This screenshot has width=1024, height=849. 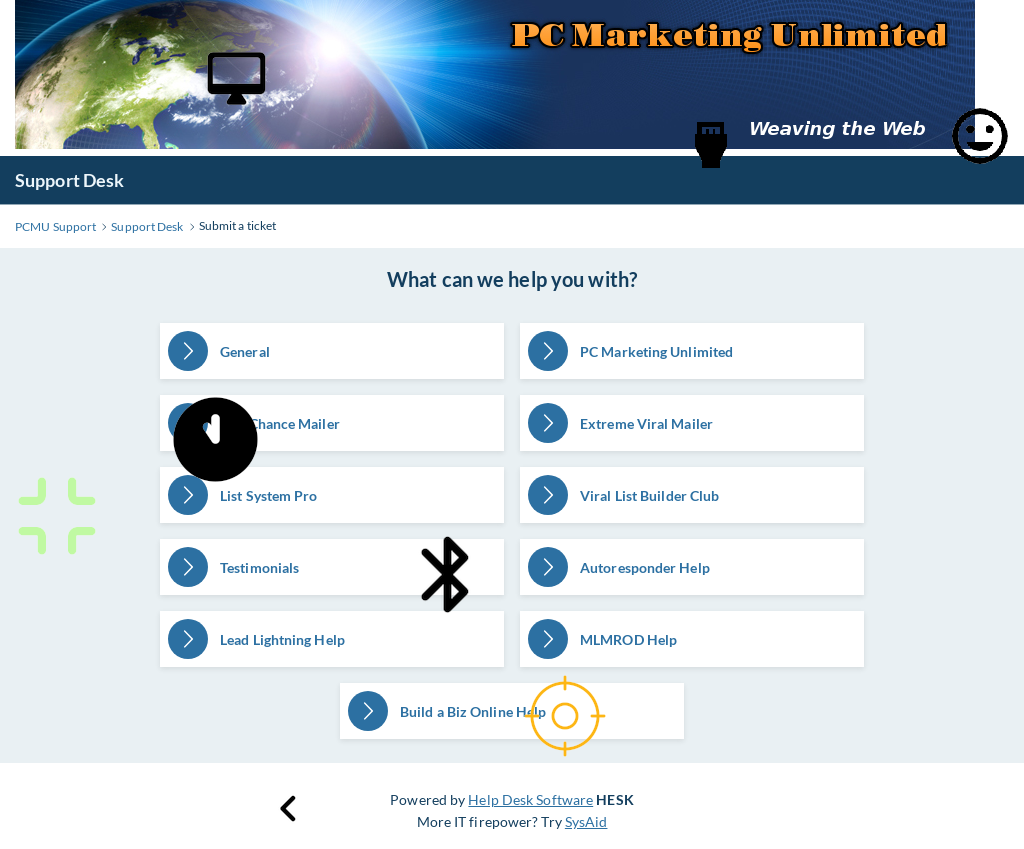 I want to click on toggle bluetooth connectivity, so click(x=447, y=574).